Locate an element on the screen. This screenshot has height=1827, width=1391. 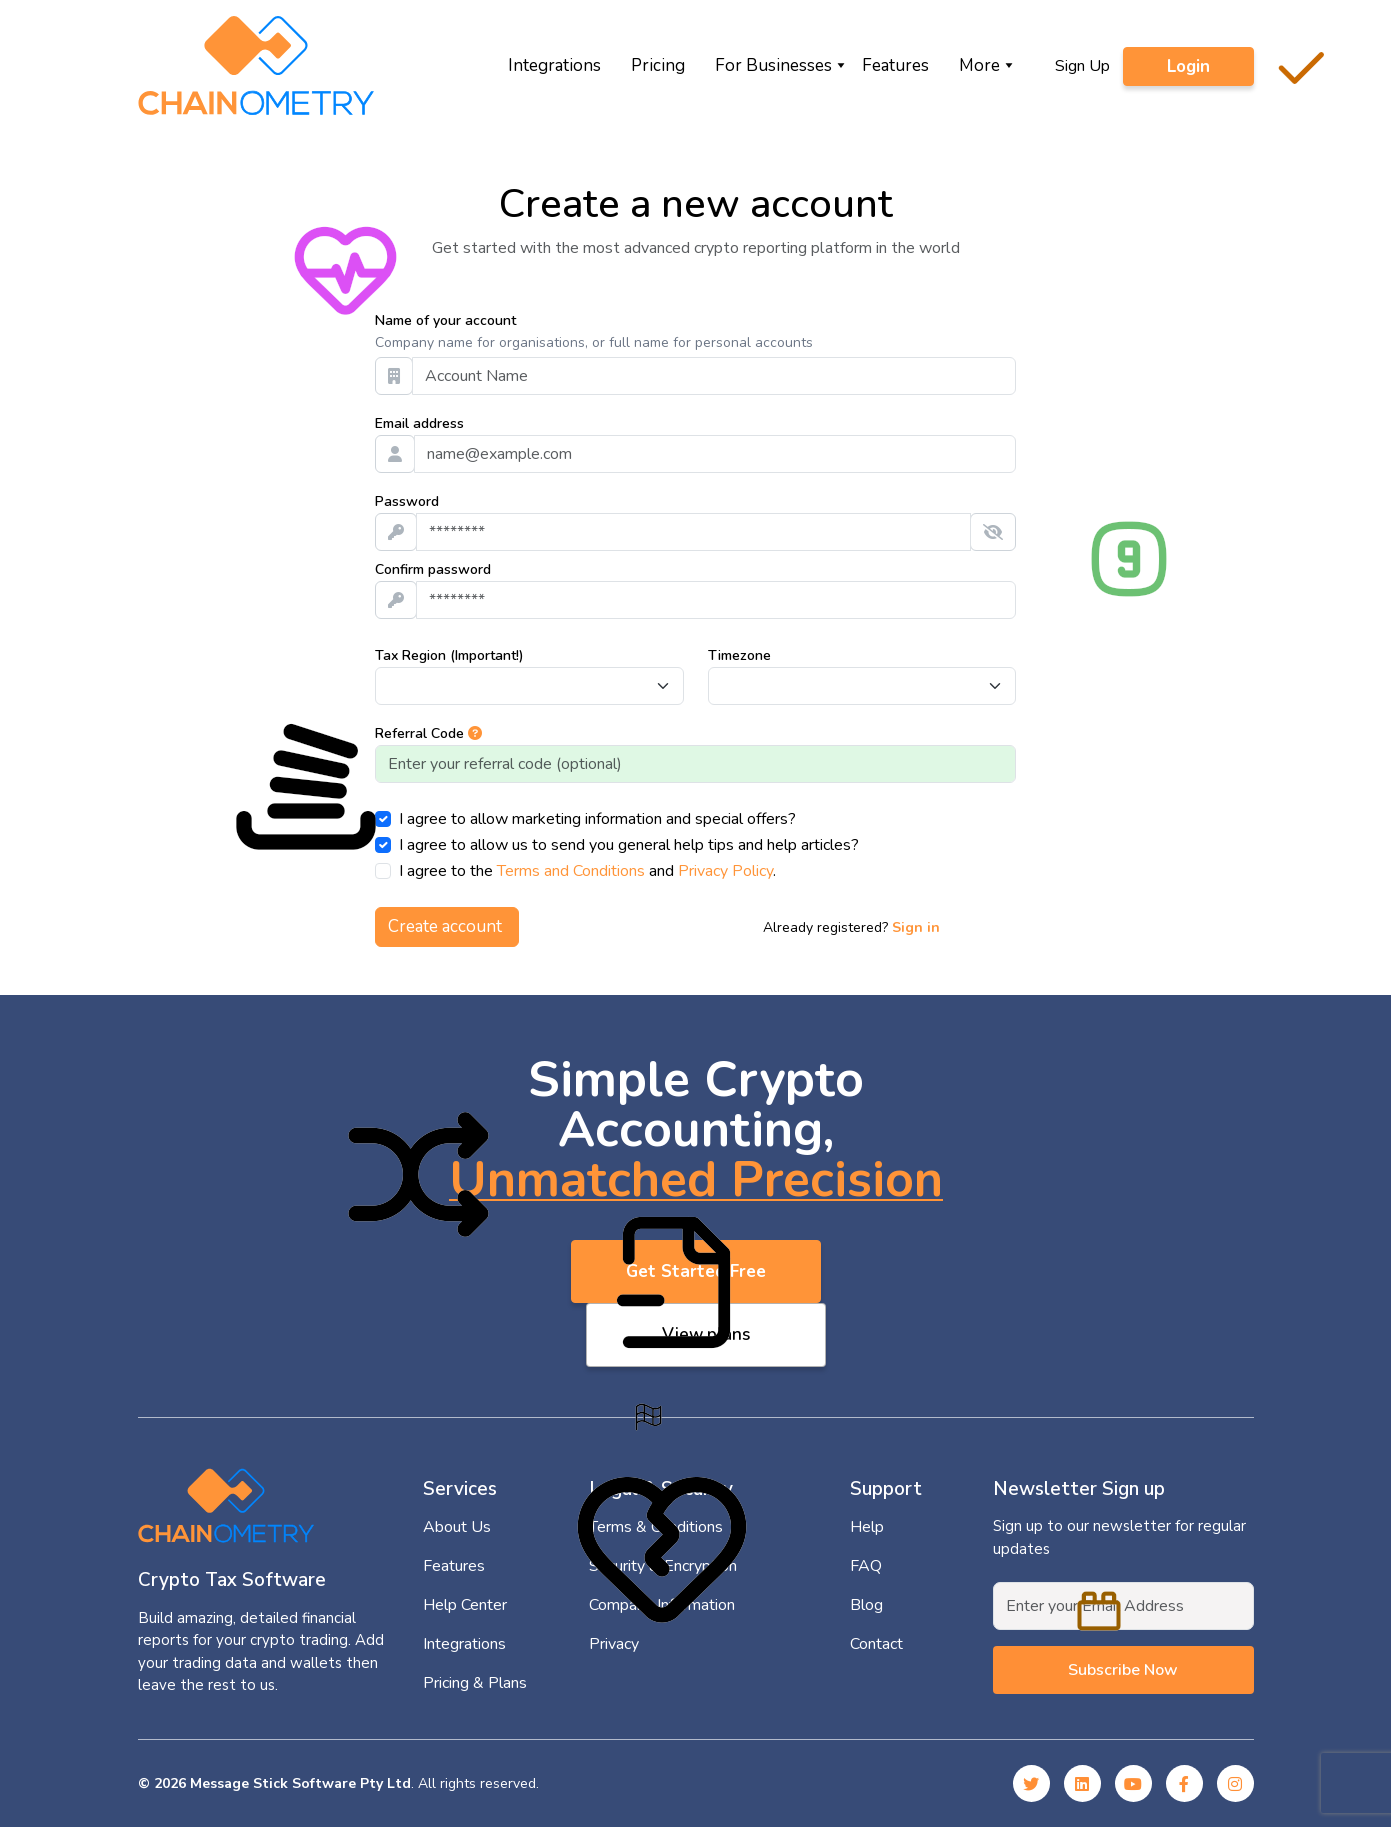
unlike or remove from favorites is located at coordinates (662, 1546).